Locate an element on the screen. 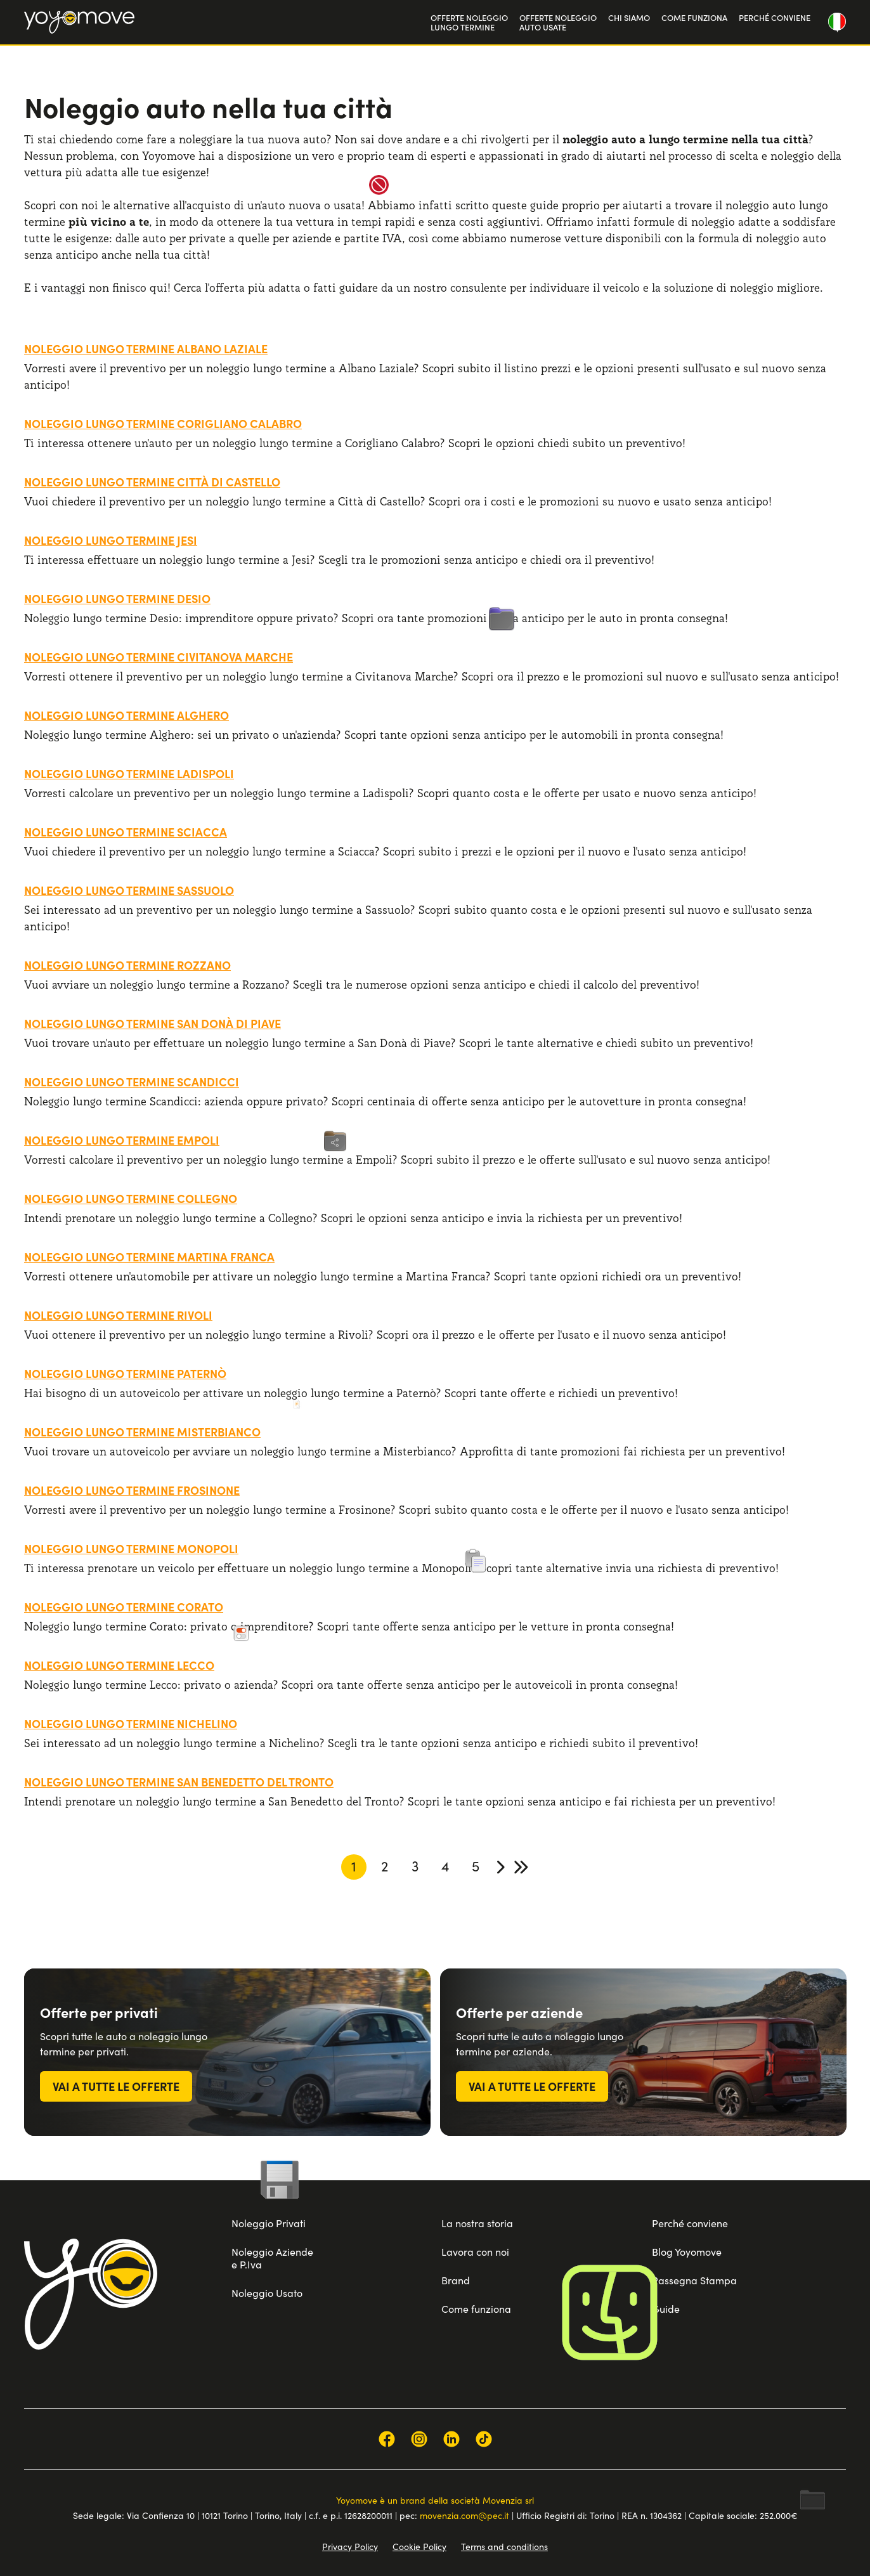 Image resolution: width=870 pixels, height=2576 pixels. select a file from your documents is located at coordinates (297, 1404).